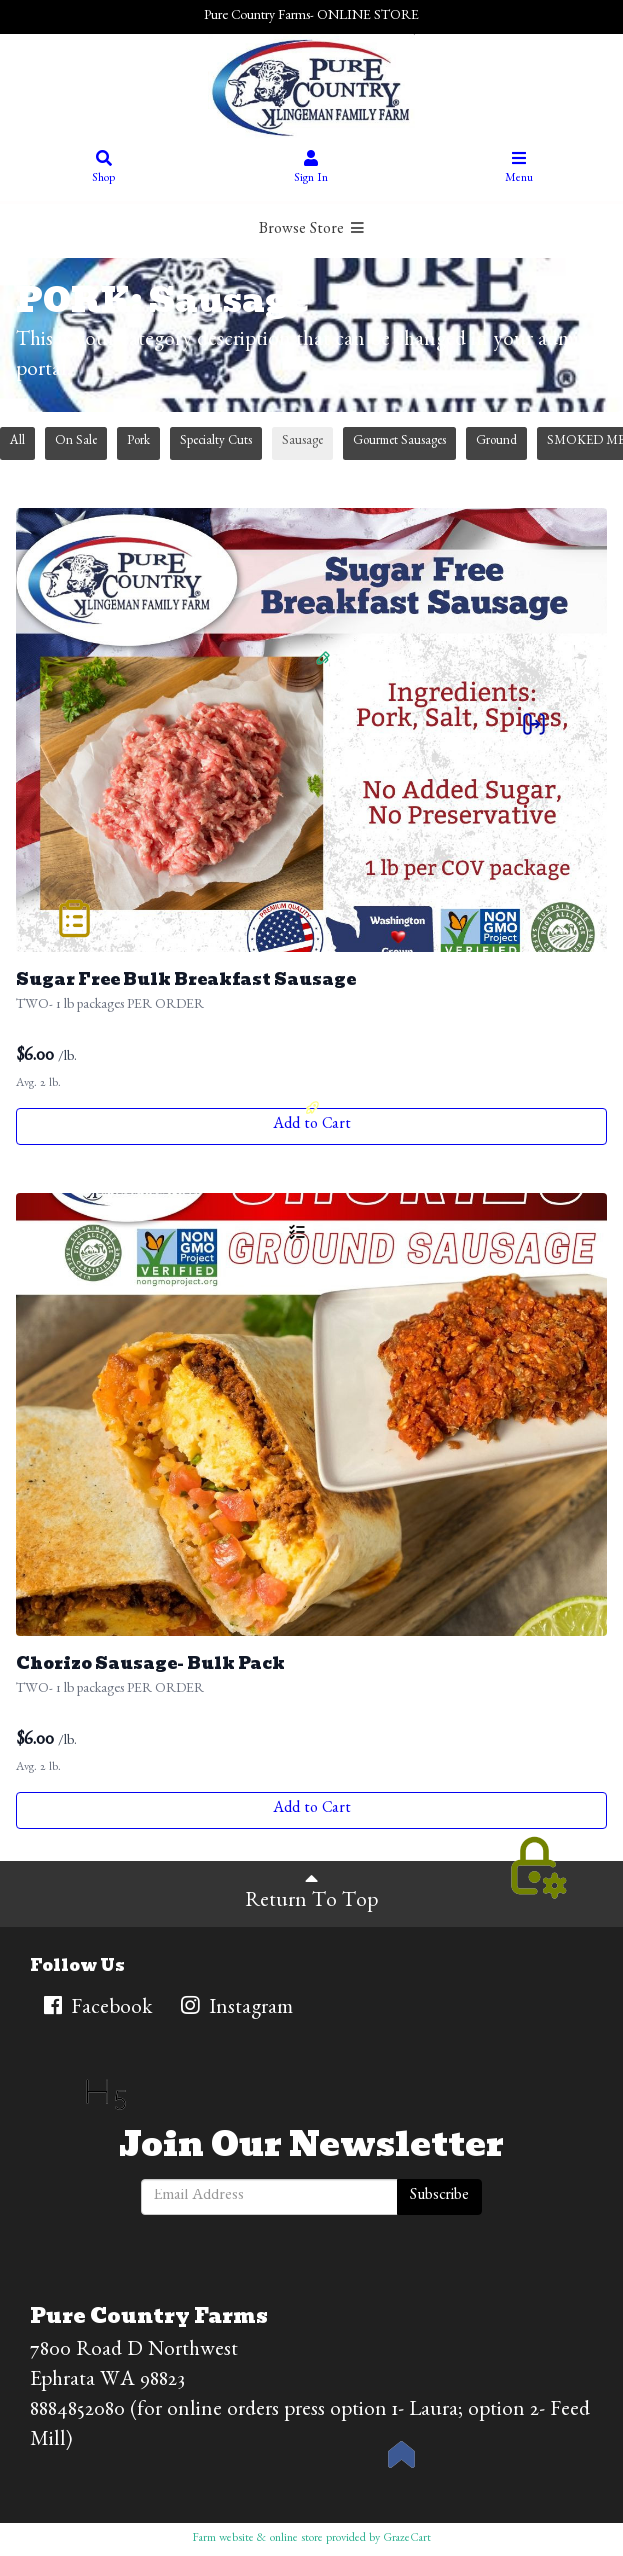 This screenshot has height=2556, width=623. I want to click on view completed tasks, so click(297, 1232).